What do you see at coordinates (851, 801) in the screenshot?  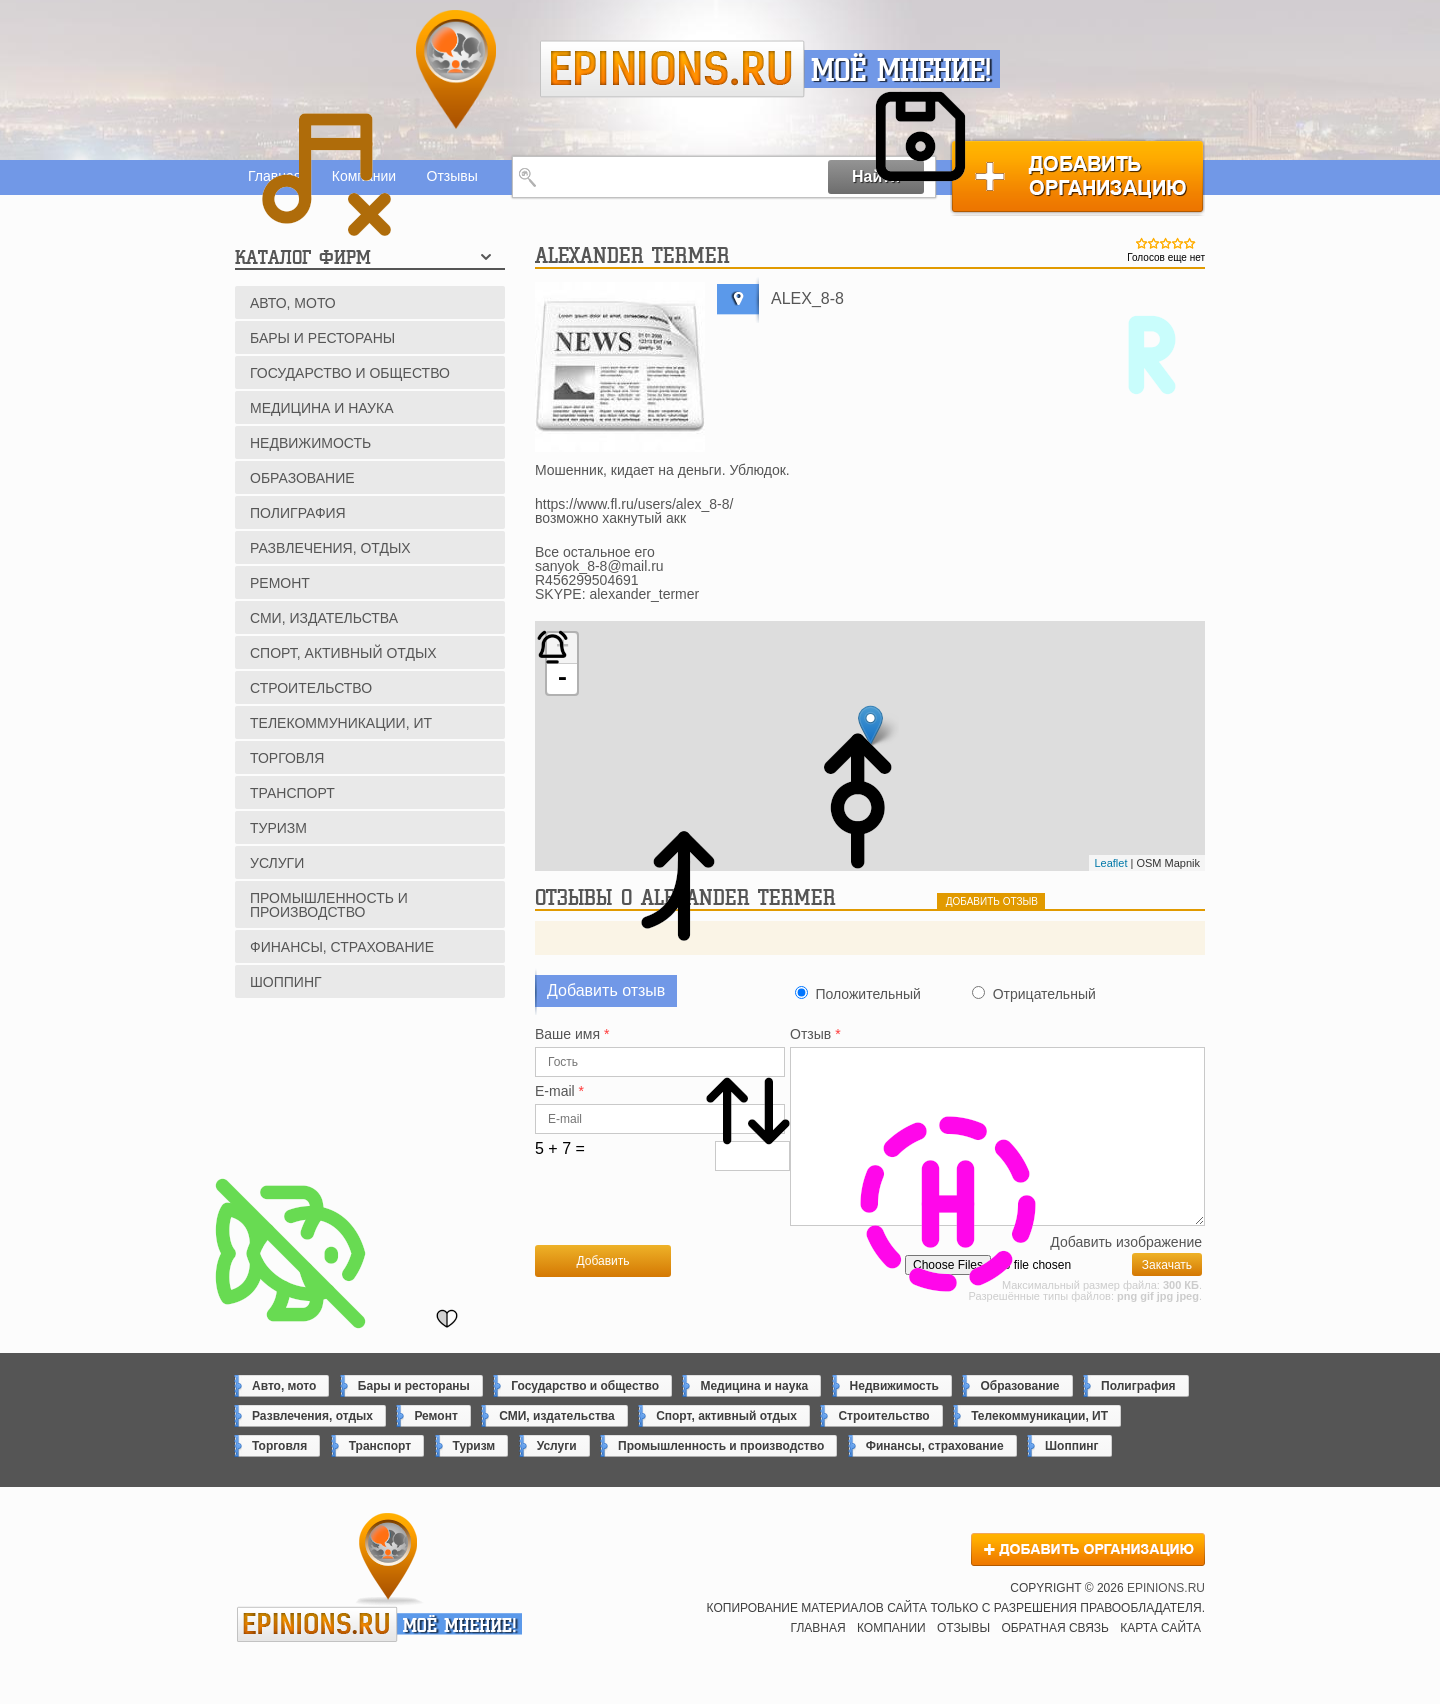 I see `continue straight through the roundabout` at bounding box center [851, 801].